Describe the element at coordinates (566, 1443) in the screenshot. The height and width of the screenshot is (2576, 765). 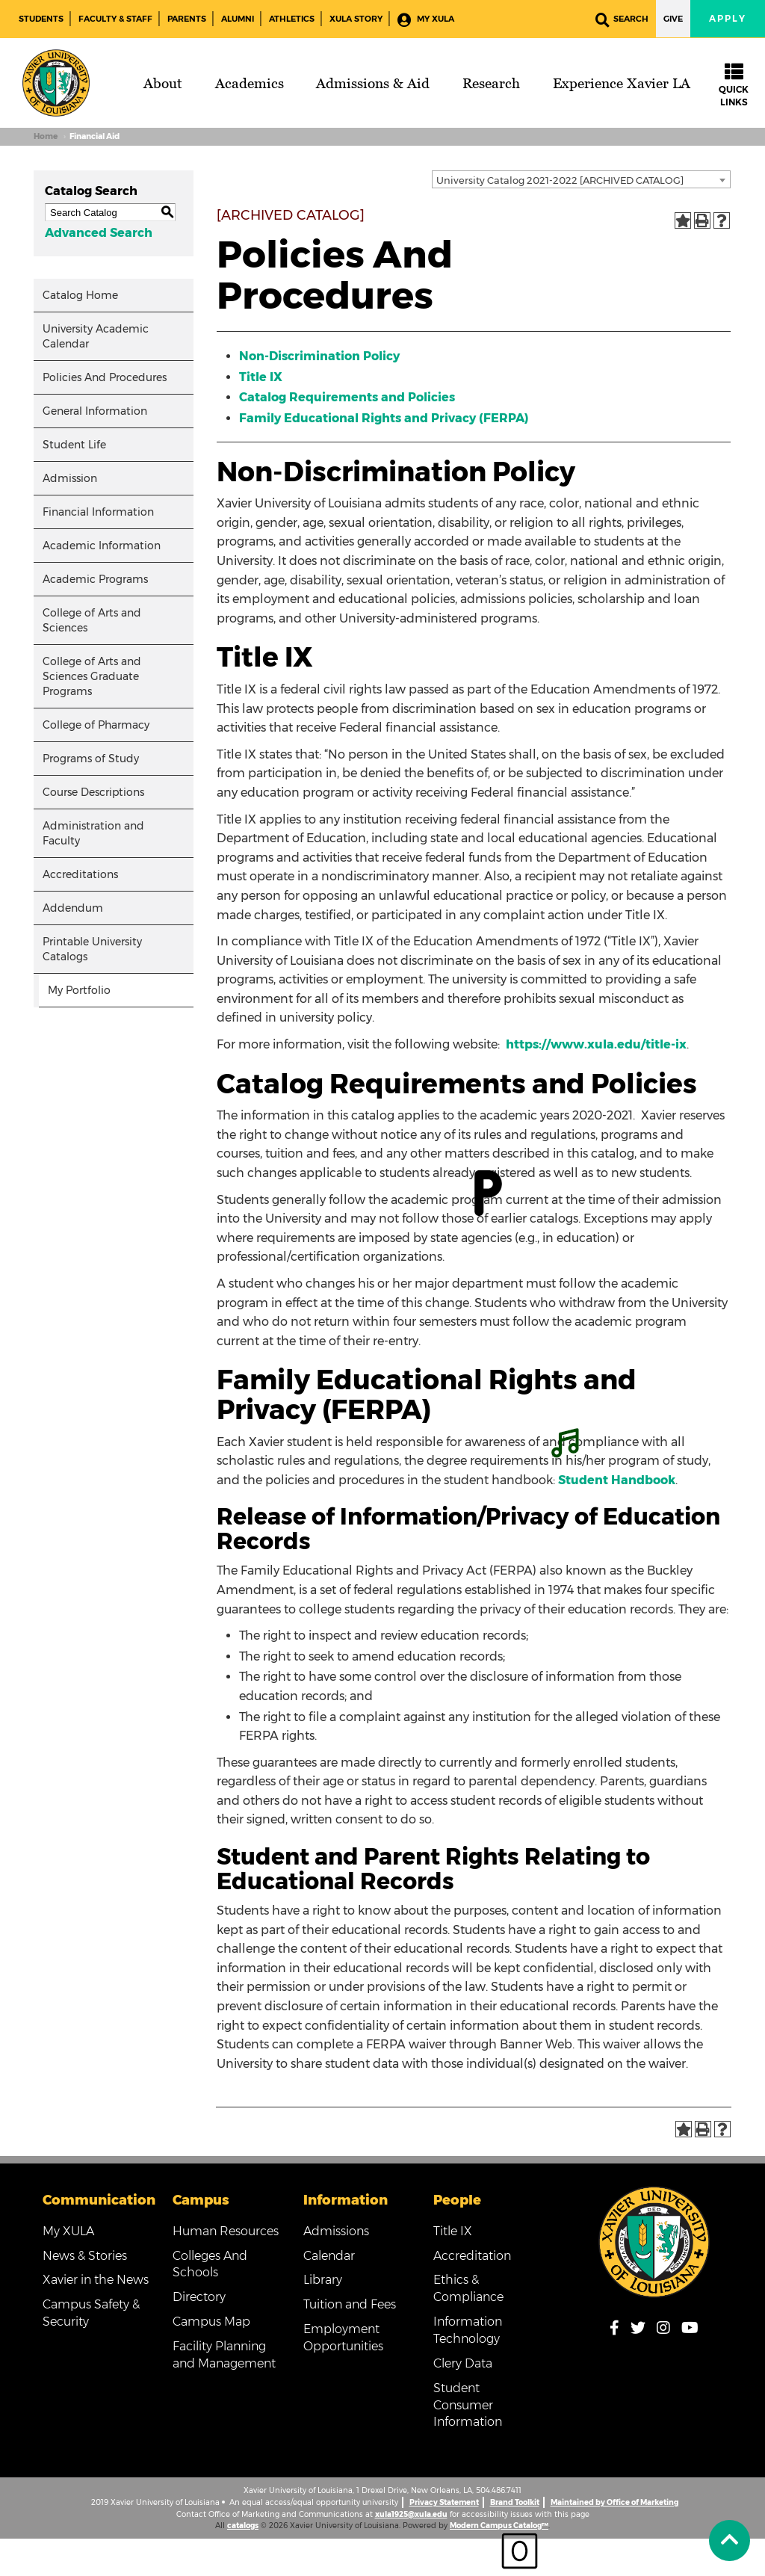
I see `access music library or audio files` at that location.